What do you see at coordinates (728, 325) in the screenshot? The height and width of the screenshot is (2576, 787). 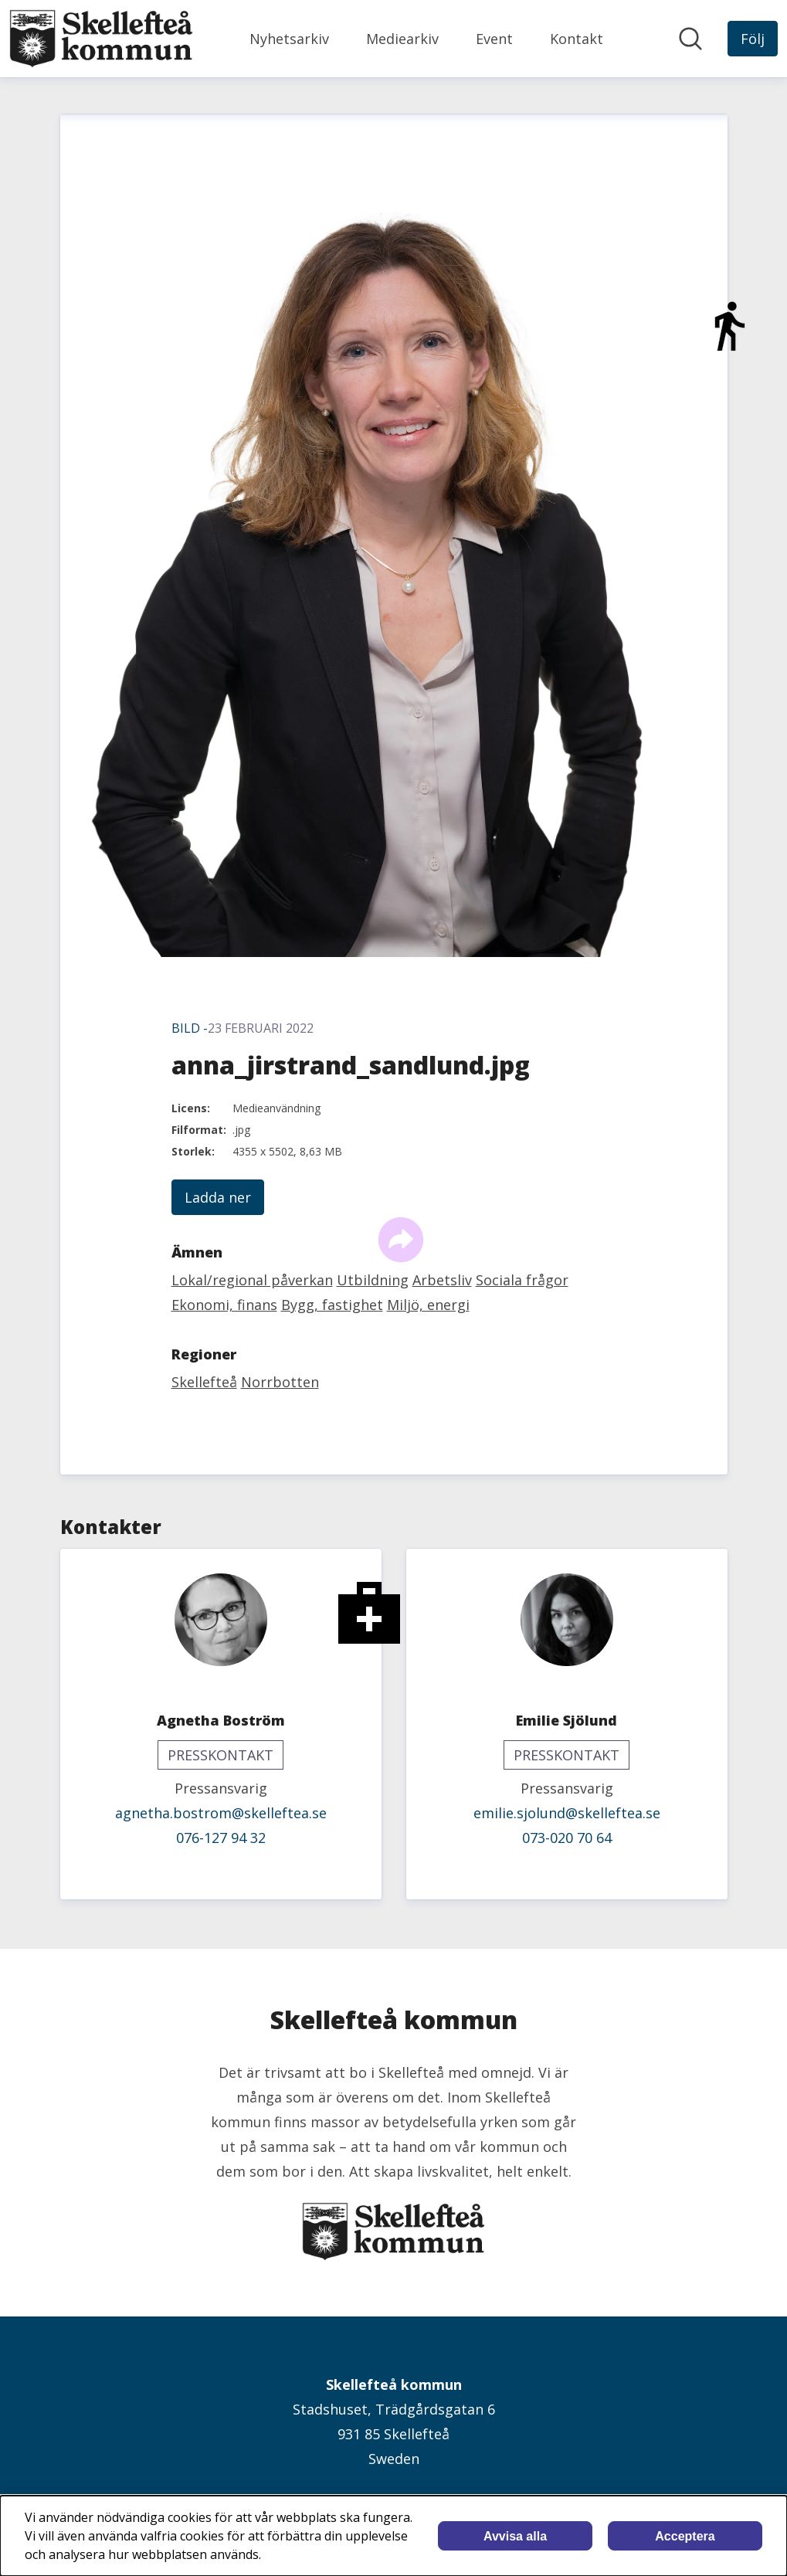 I see `get walking directions` at bounding box center [728, 325].